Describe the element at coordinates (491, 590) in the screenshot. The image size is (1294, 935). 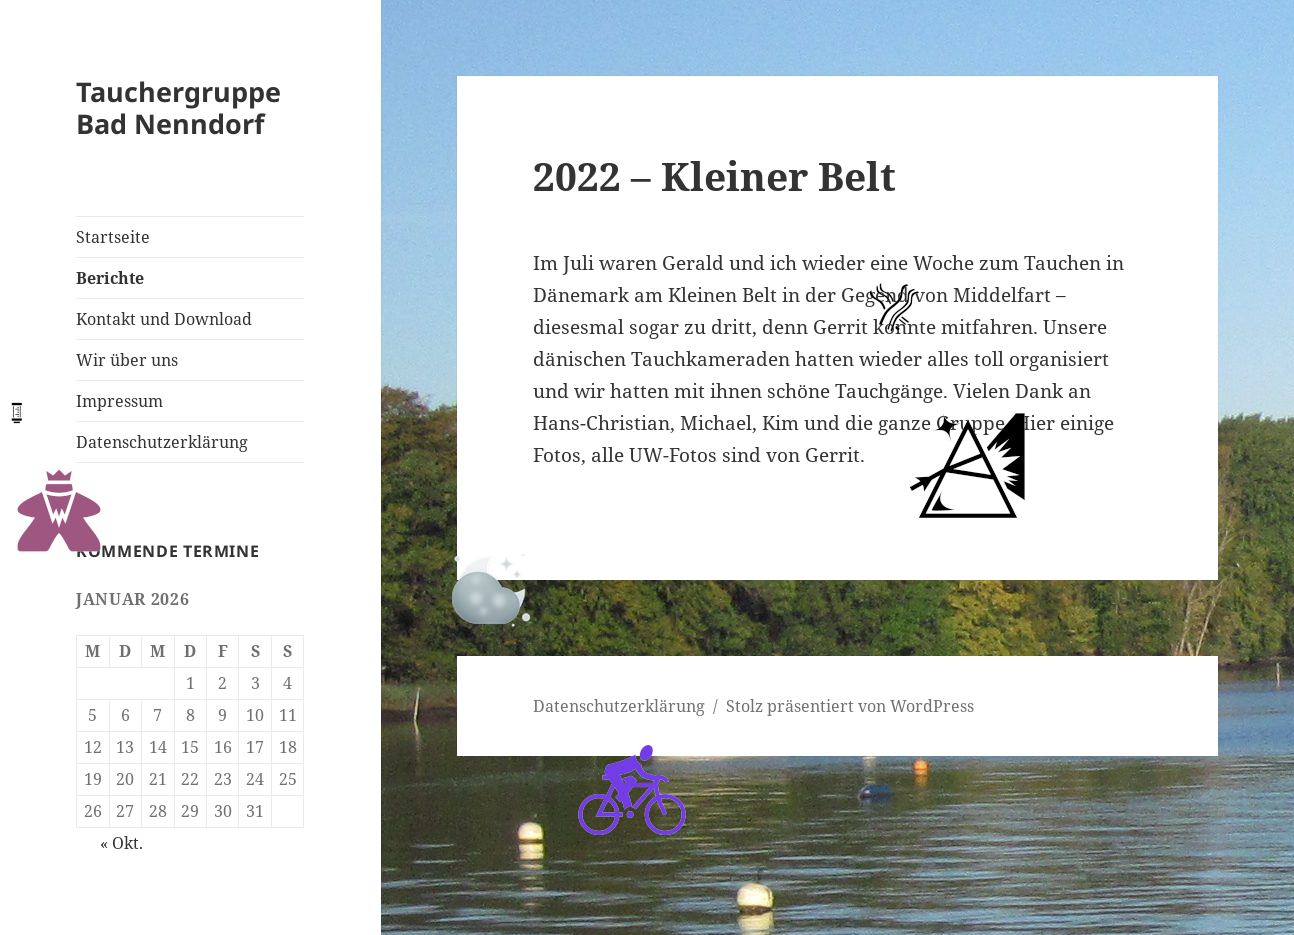
I see `indicates cloudy nighttime weather conditions` at that location.